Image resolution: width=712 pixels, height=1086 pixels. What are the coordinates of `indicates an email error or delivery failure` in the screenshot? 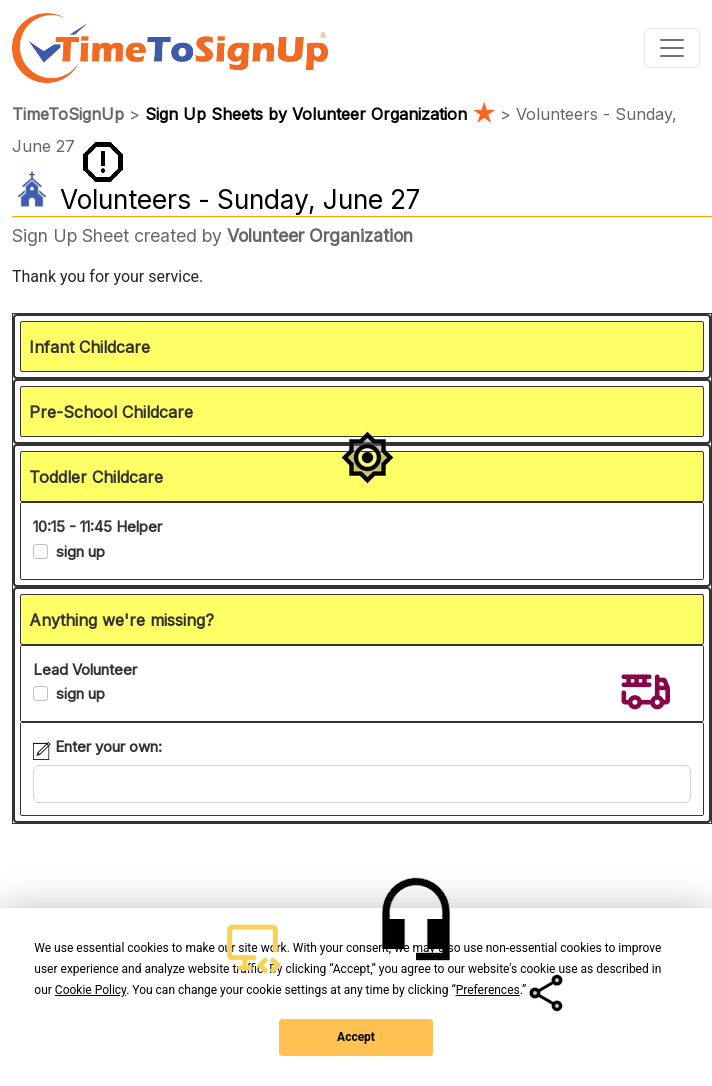 It's located at (103, 162).